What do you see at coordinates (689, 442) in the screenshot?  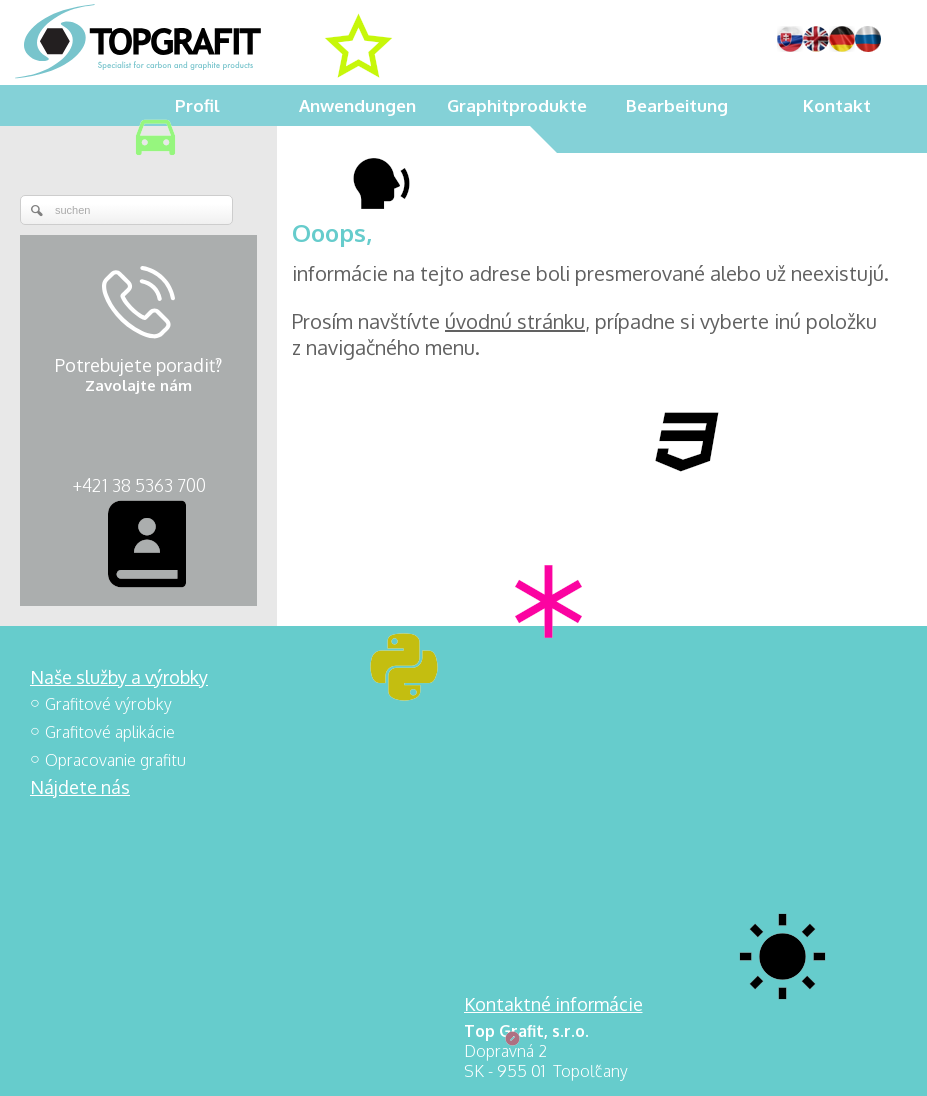 I see `css3 logo` at bounding box center [689, 442].